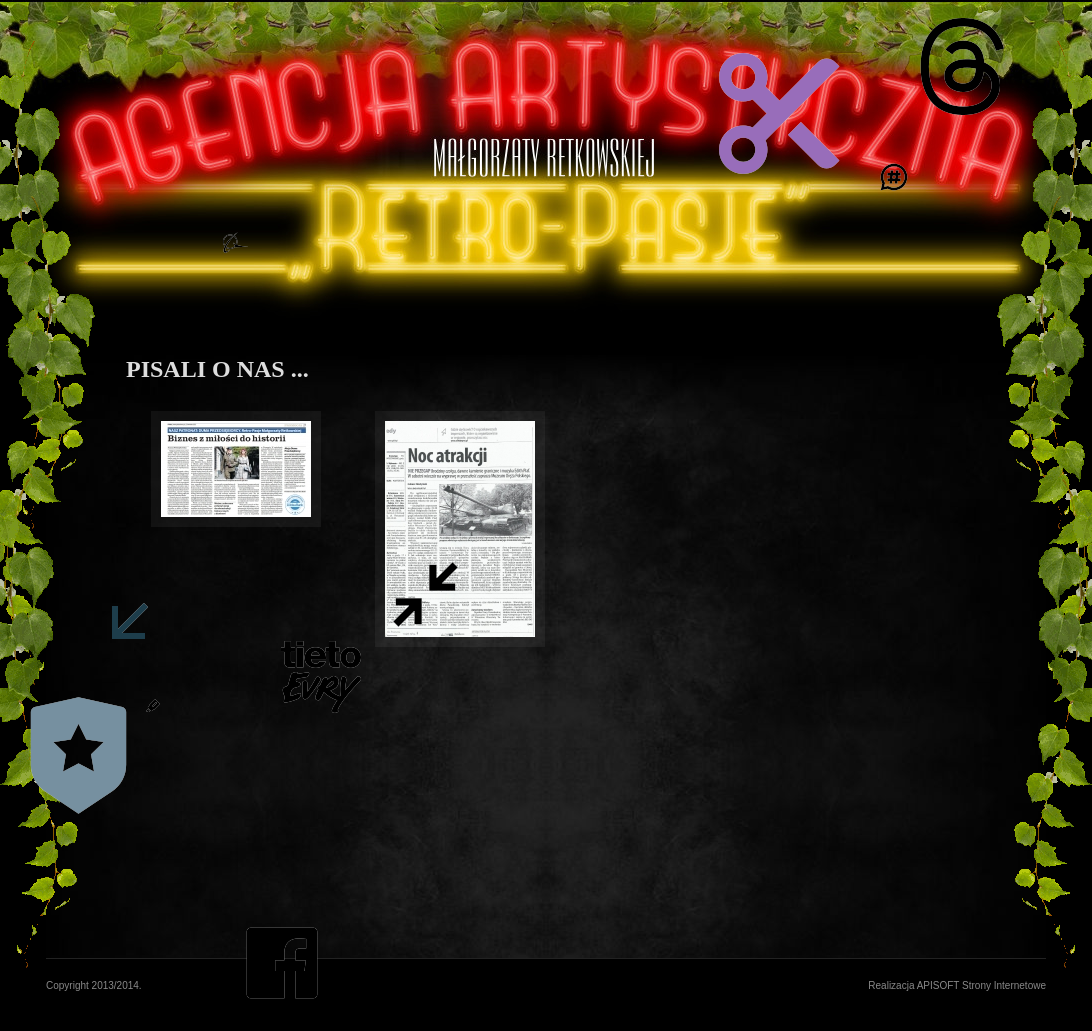 Image resolution: width=1092 pixels, height=1031 pixels. I want to click on highlight or mark up text, so click(153, 706).